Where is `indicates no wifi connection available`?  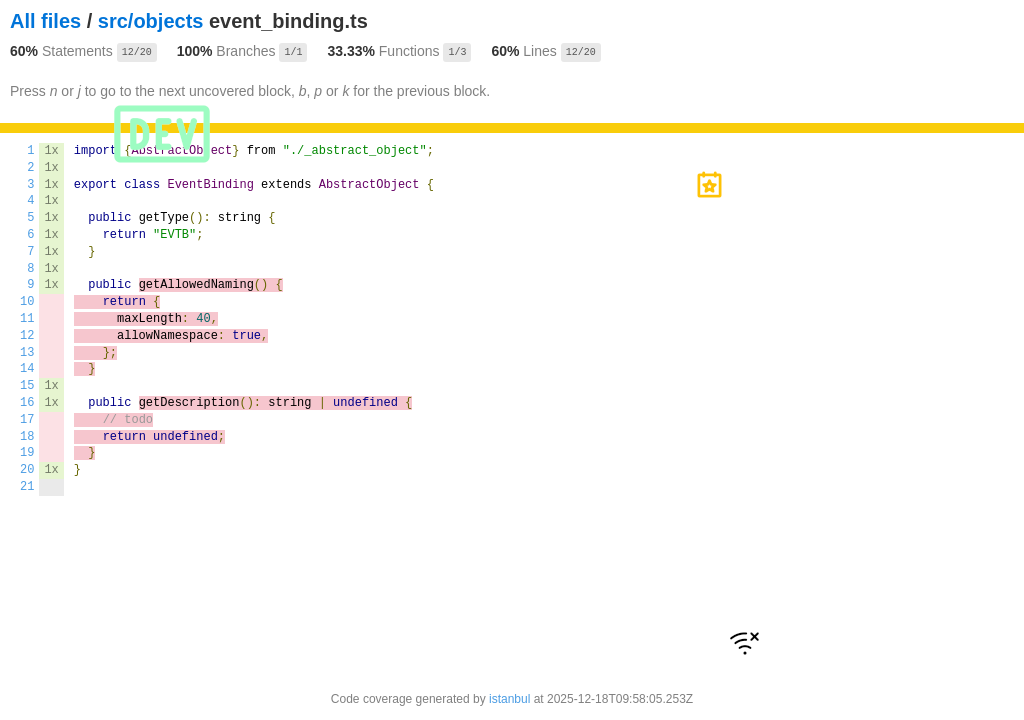 indicates no wifi connection available is located at coordinates (745, 643).